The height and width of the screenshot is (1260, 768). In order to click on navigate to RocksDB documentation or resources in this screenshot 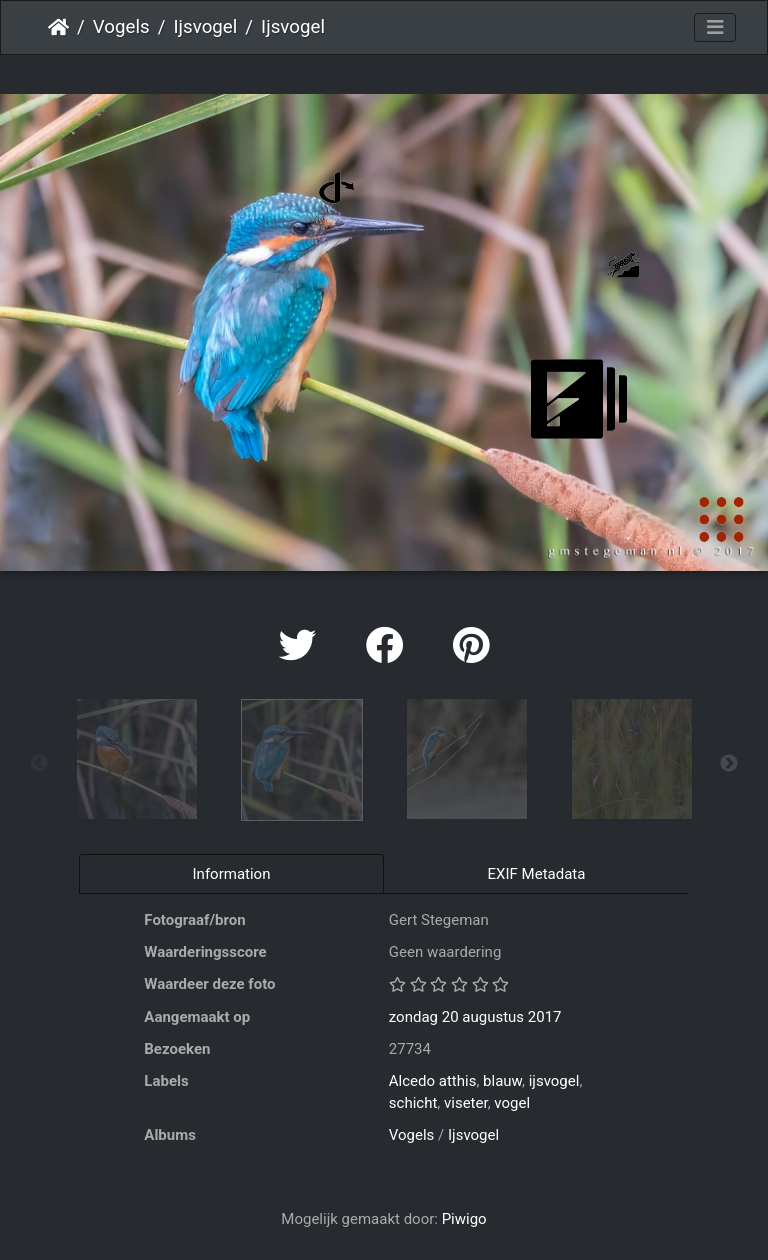, I will do `click(623, 265)`.